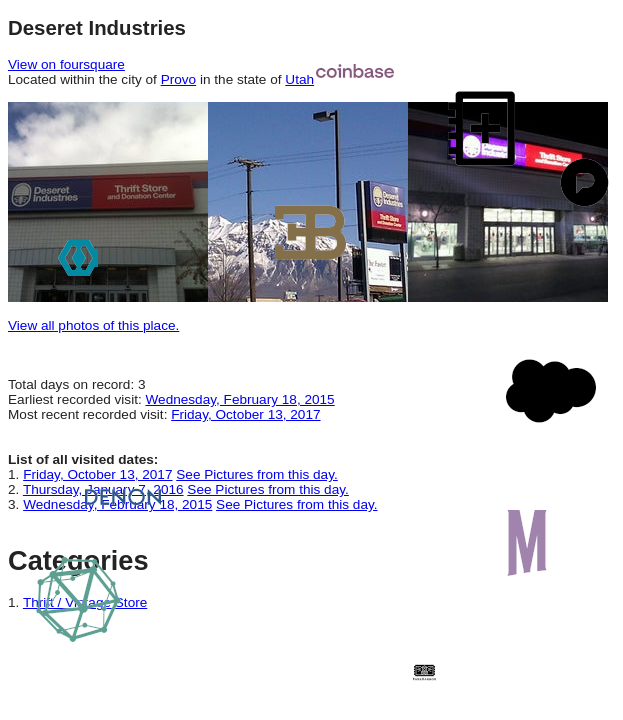 Image resolution: width=623 pixels, height=720 pixels. What do you see at coordinates (481, 128) in the screenshot?
I see `access health records or medical history` at bounding box center [481, 128].